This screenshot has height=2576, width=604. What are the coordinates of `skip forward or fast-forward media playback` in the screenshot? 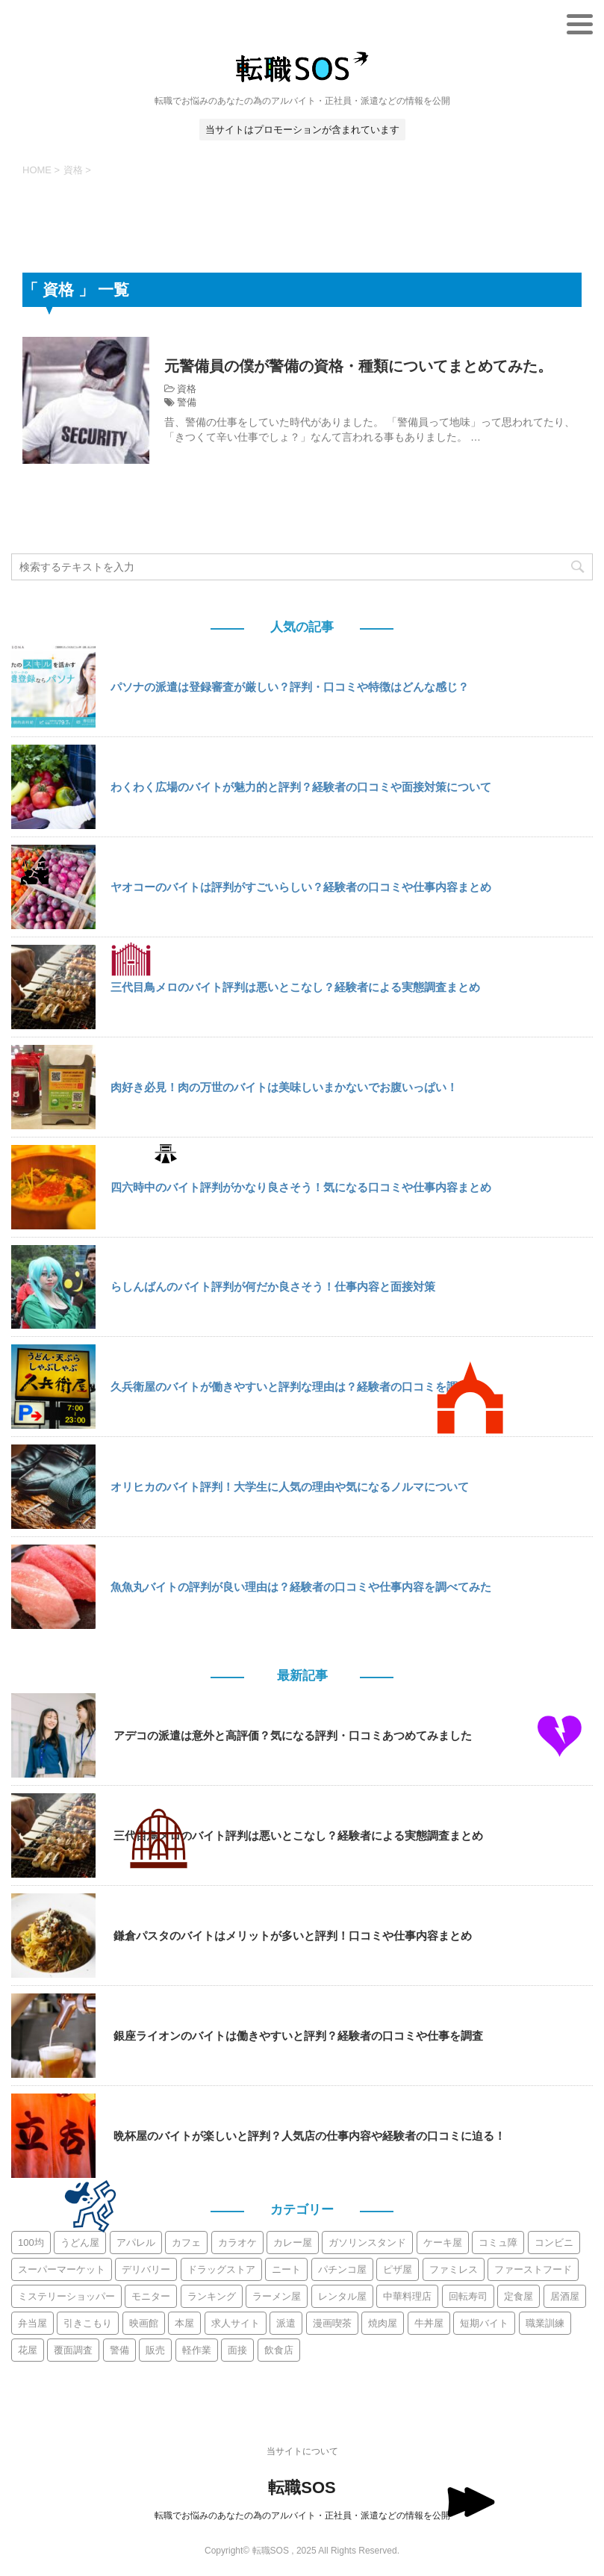 It's located at (471, 2502).